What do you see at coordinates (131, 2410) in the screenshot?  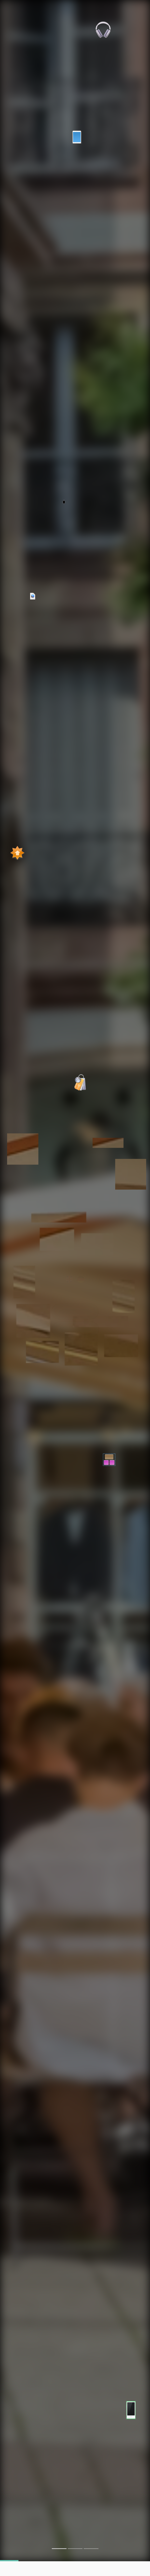 I see `iPod nano device connected` at bounding box center [131, 2410].